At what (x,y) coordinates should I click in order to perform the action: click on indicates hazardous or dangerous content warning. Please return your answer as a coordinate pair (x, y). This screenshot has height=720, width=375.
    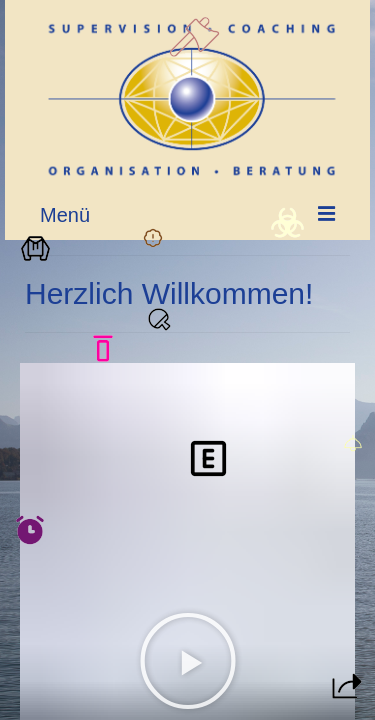
    Looking at the image, I should click on (287, 223).